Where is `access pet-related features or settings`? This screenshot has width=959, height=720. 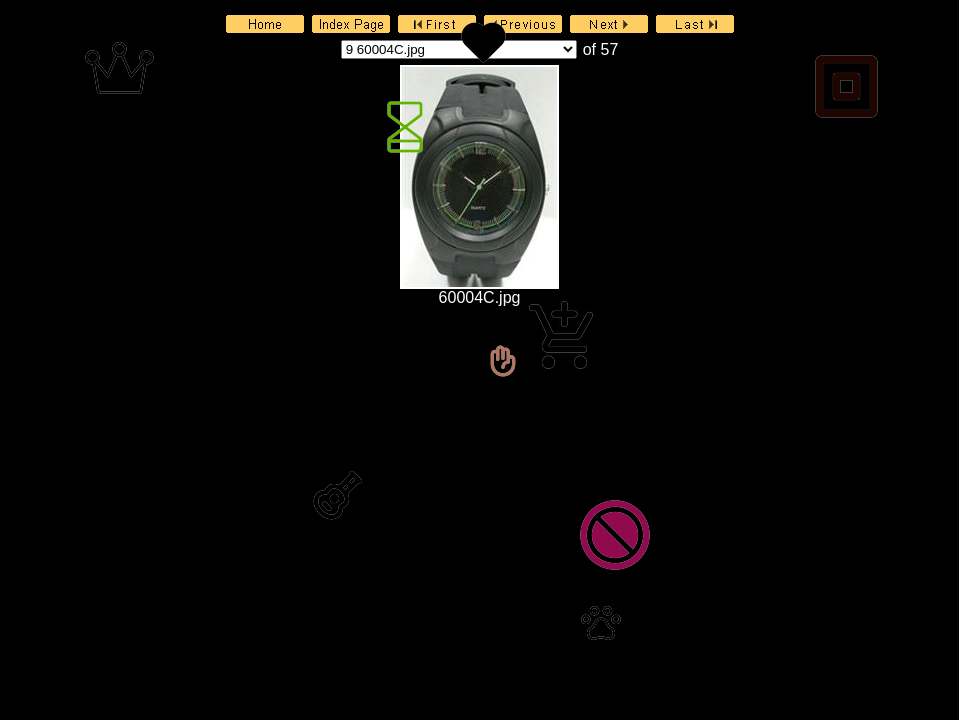
access pet-related features or settings is located at coordinates (601, 623).